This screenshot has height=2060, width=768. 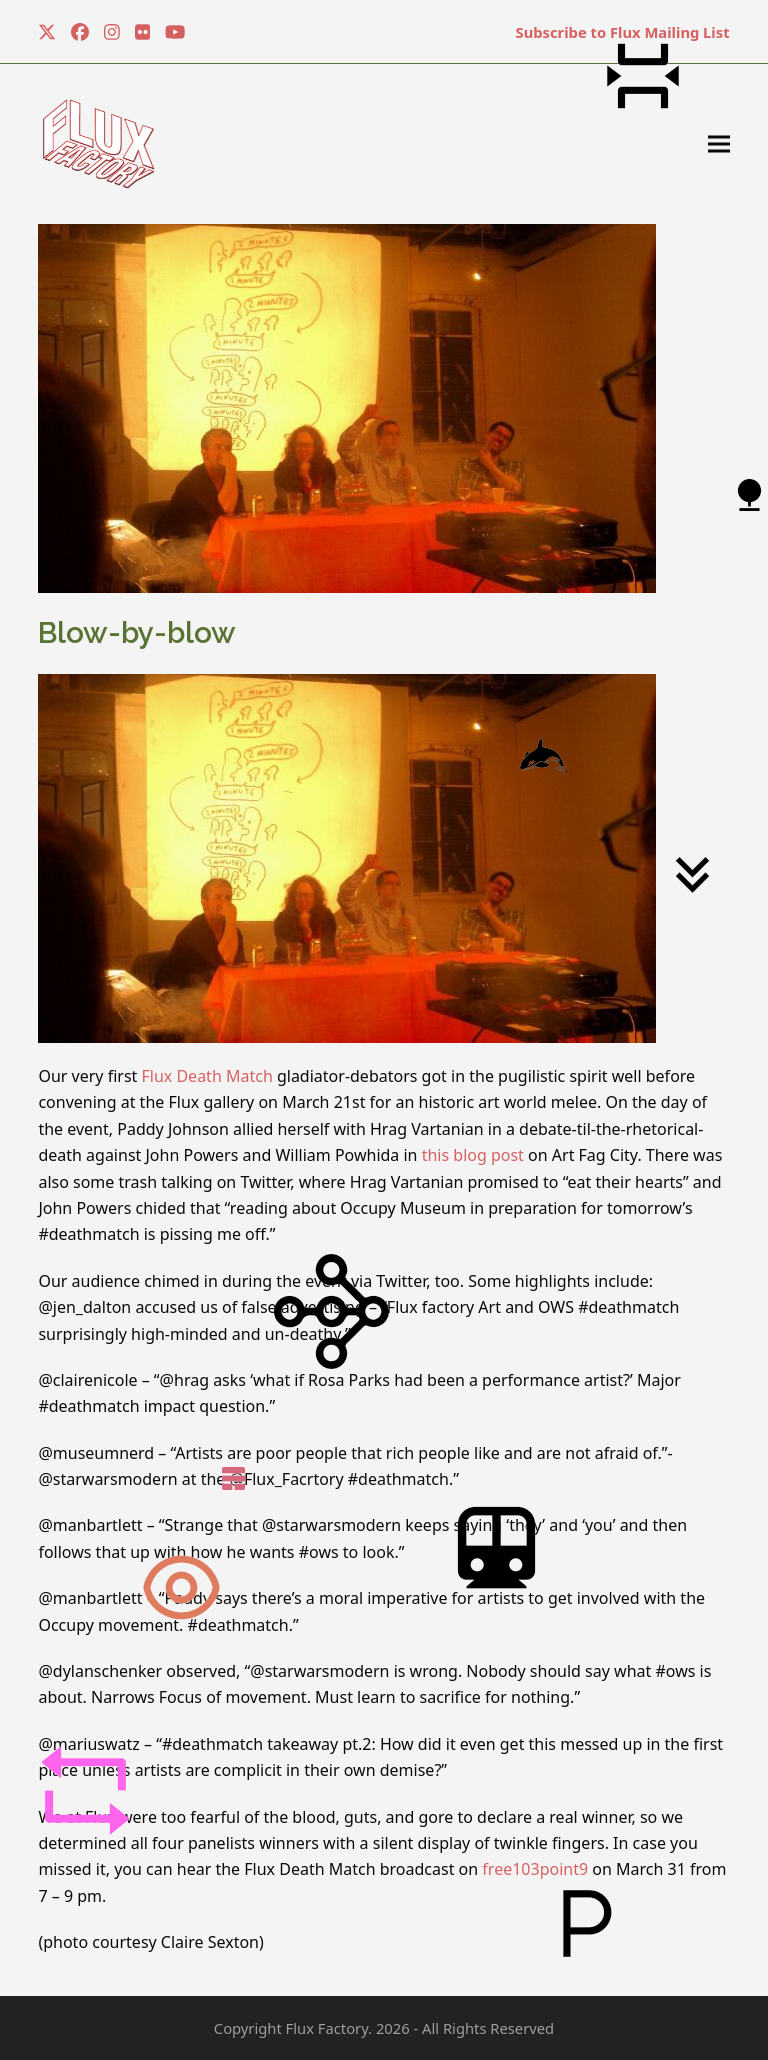 I want to click on scroll down to see more content, so click(x=692, y=873).